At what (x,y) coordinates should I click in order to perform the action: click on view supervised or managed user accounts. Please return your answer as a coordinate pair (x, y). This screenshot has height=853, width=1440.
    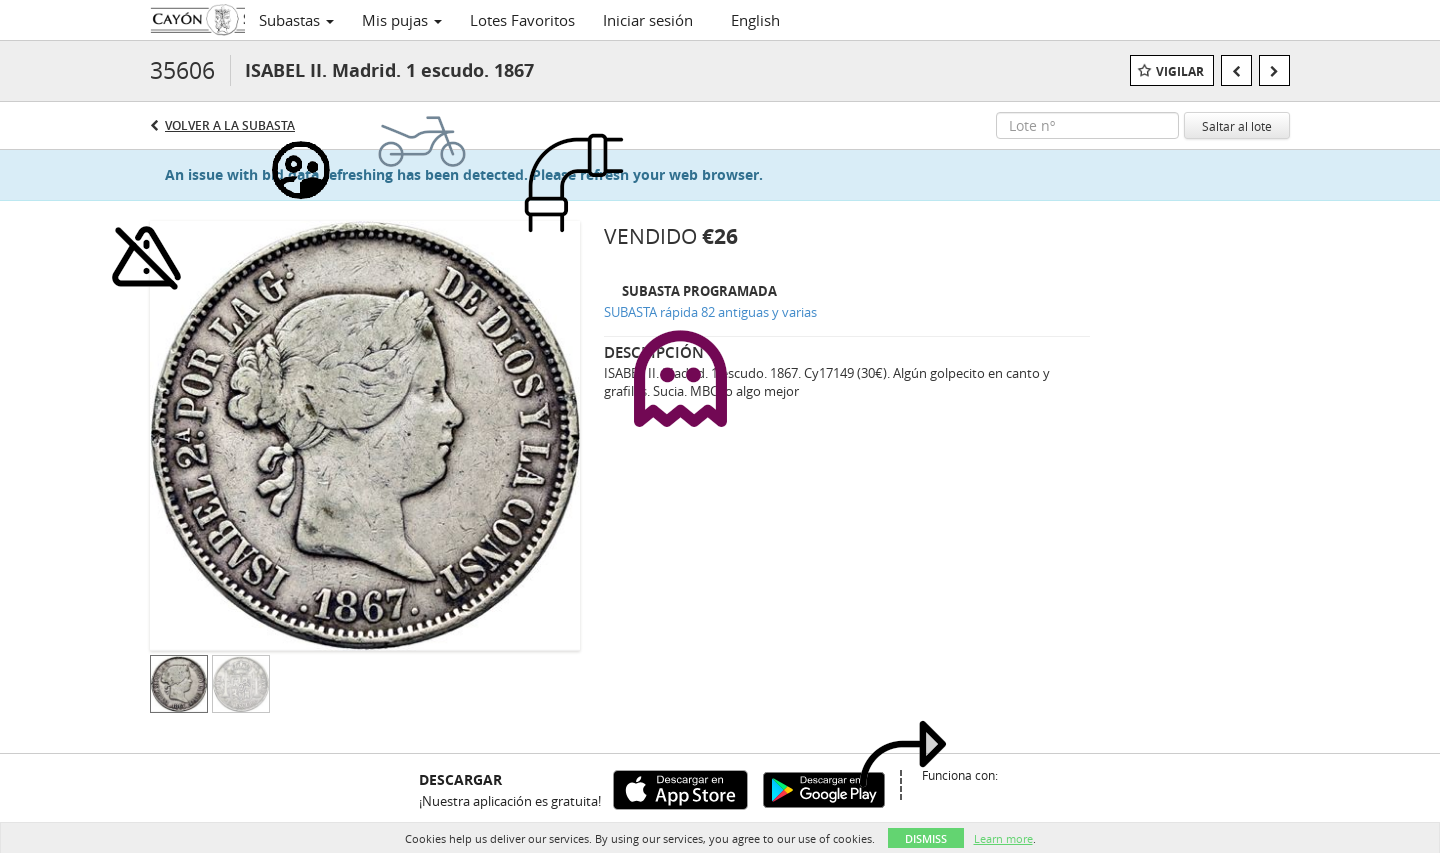
    Looking at the image, I should click on (301, 170).